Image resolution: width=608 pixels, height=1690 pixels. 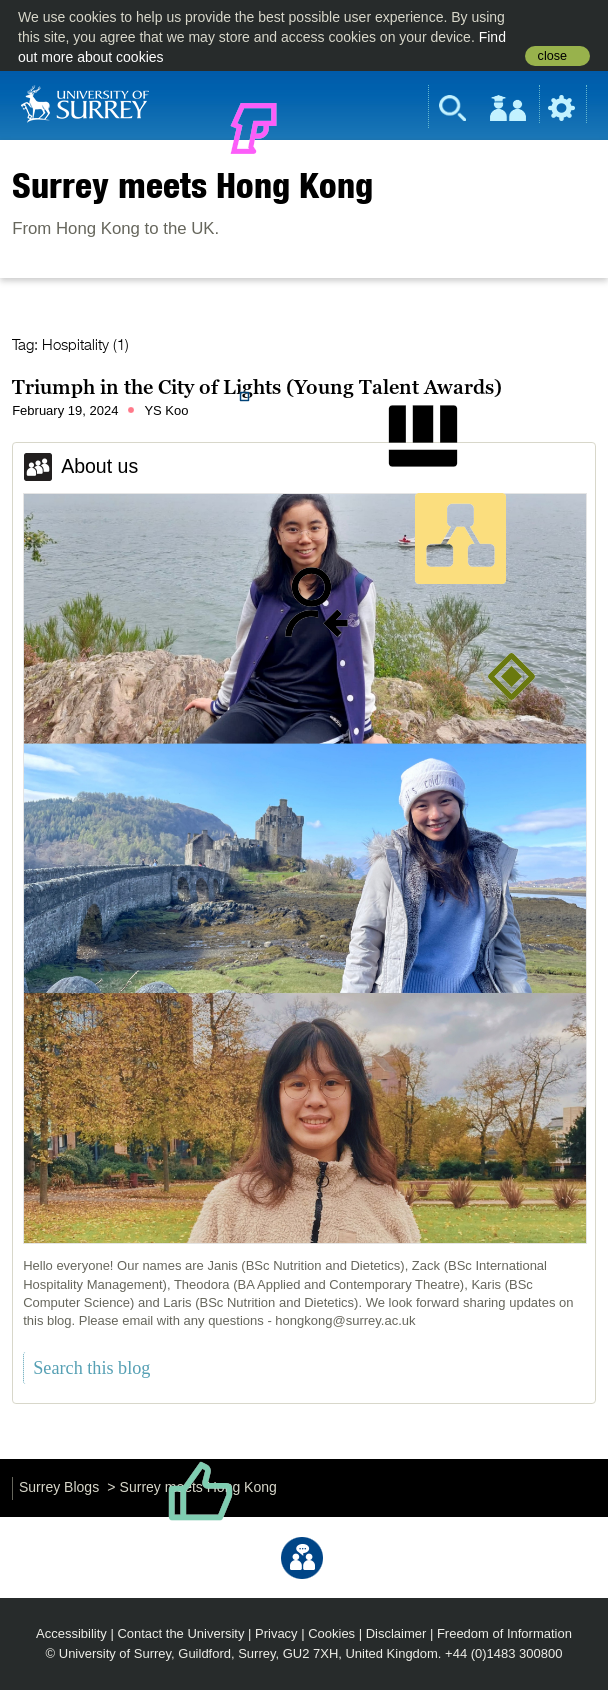 What do you see at coordinates (200, 1494) in the screenshot?
I see `like or upvote content` at bounding box center [200, 1494].